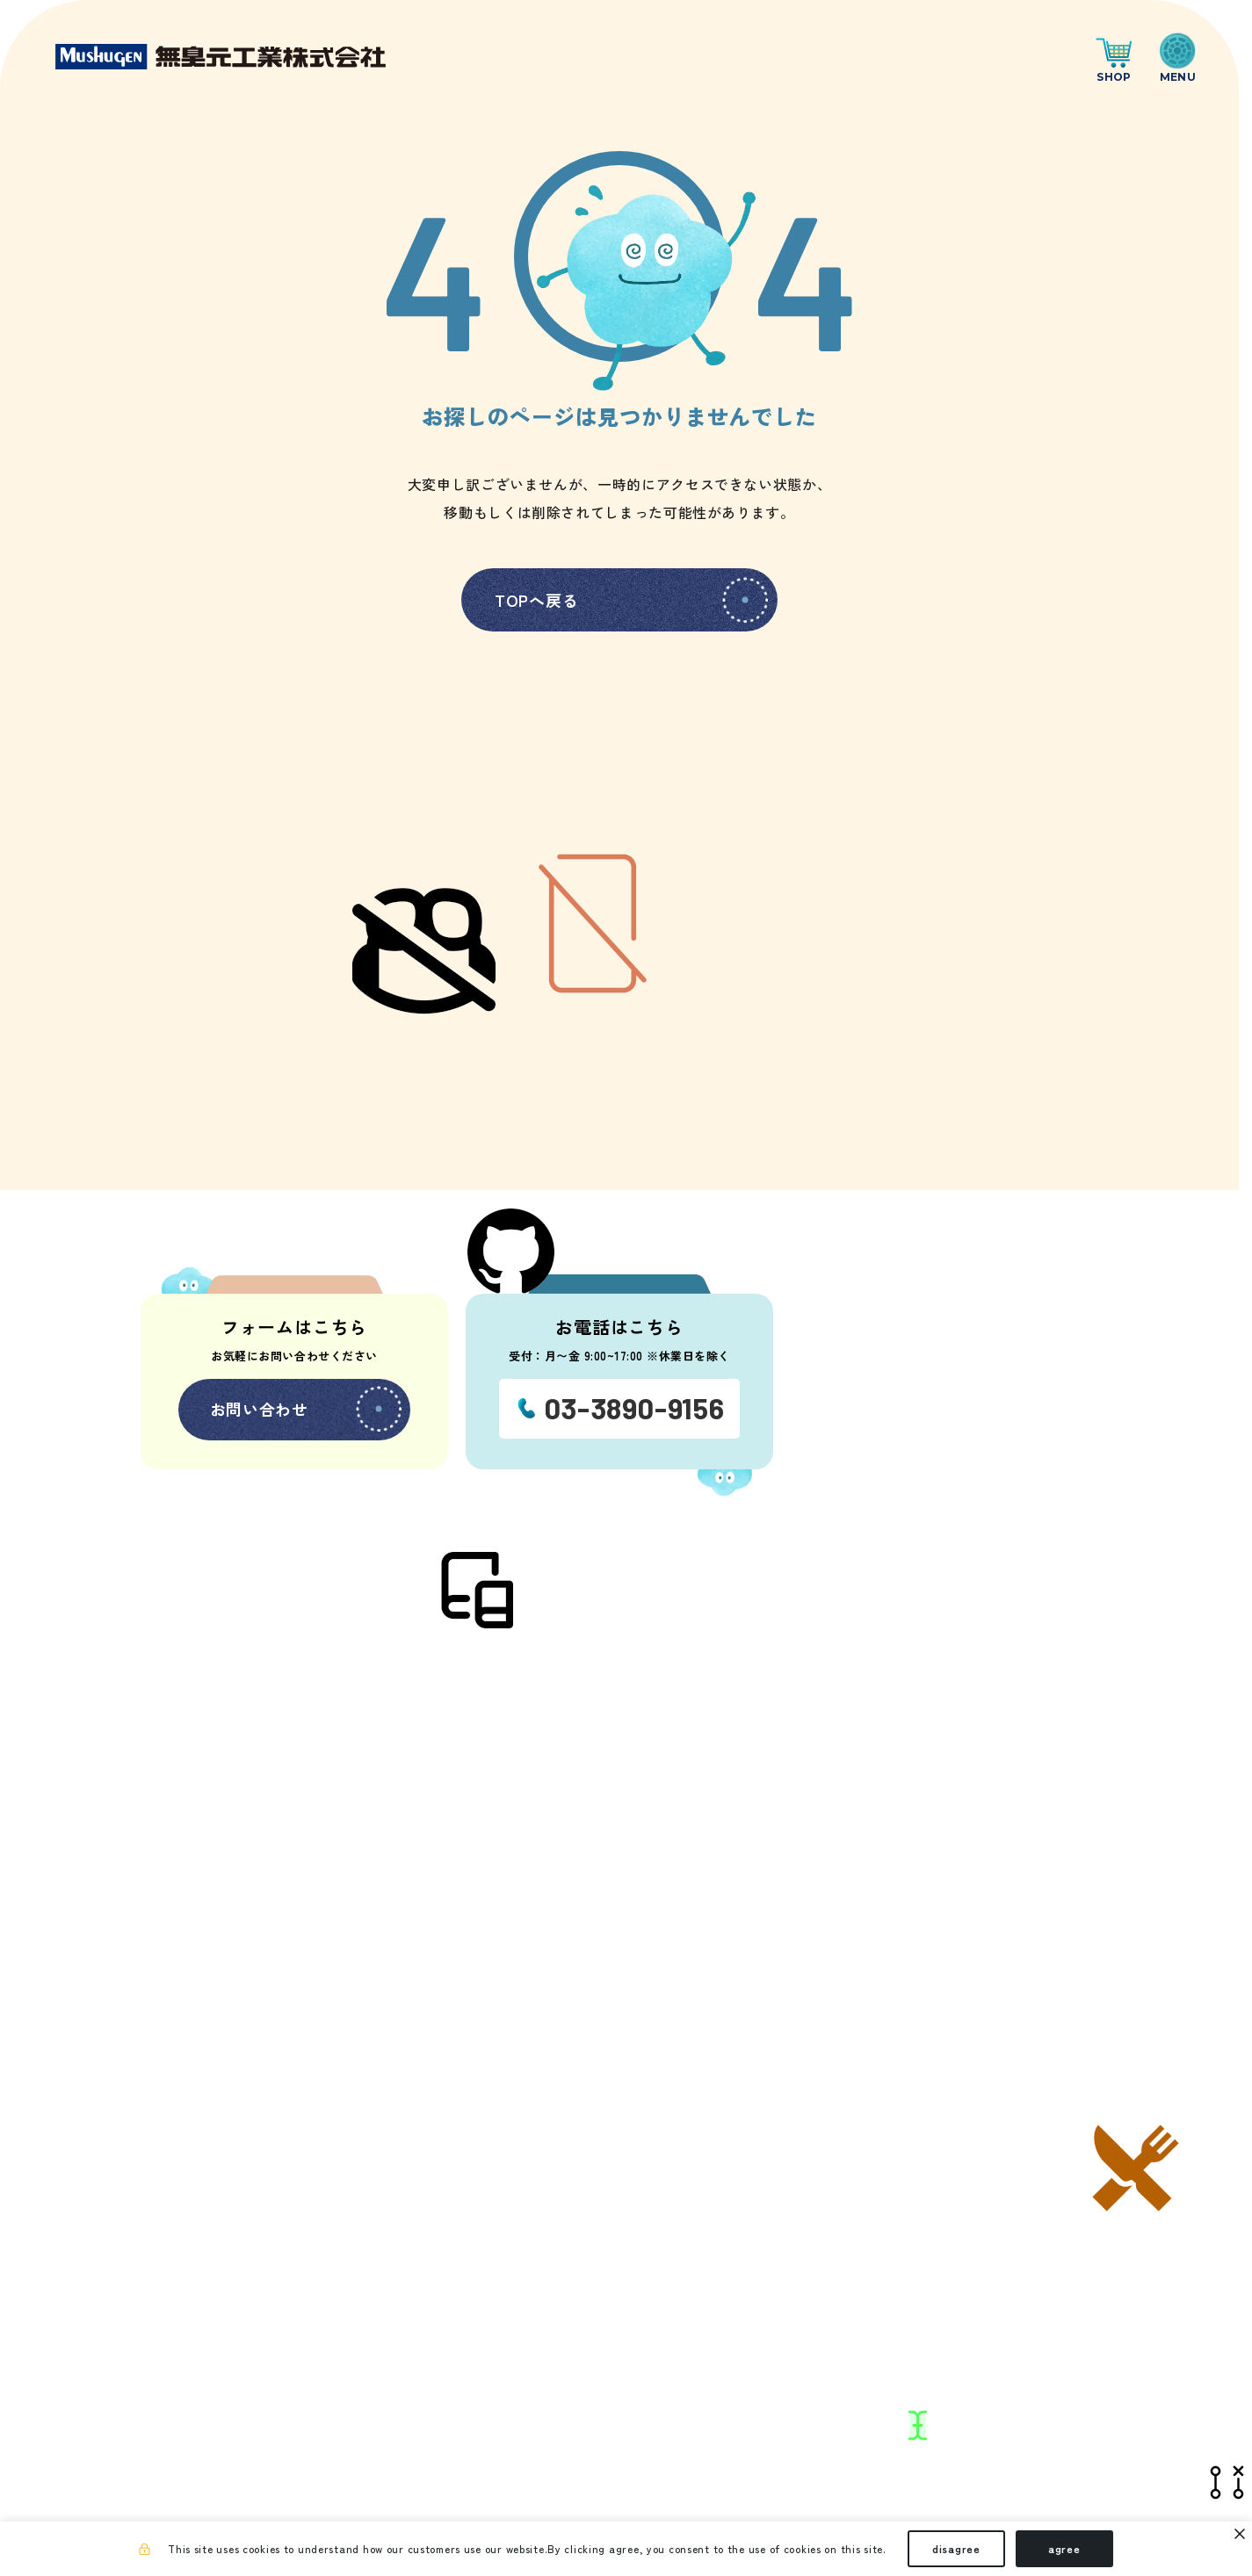 The height and width of the screenshot is (2576, 1252). Describe the element at coordinates (474, 1590) in the screenshot. I see `clone a repository` at that location.